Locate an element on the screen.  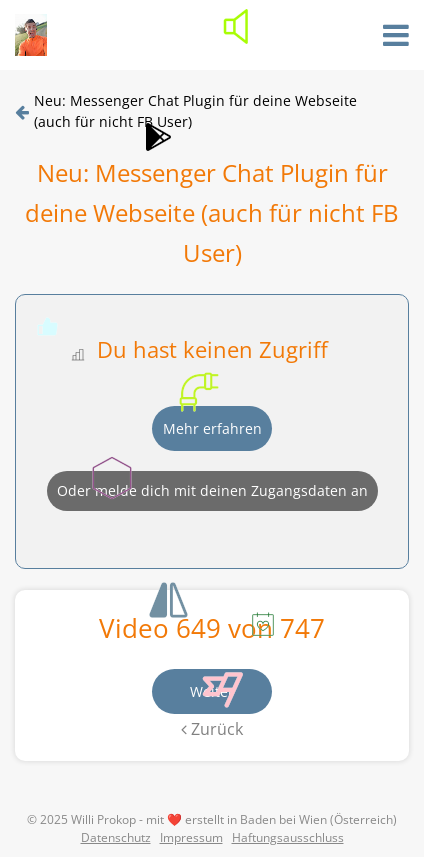
represents plumbing or pipeline functionality is located at coordinates (197, 390).